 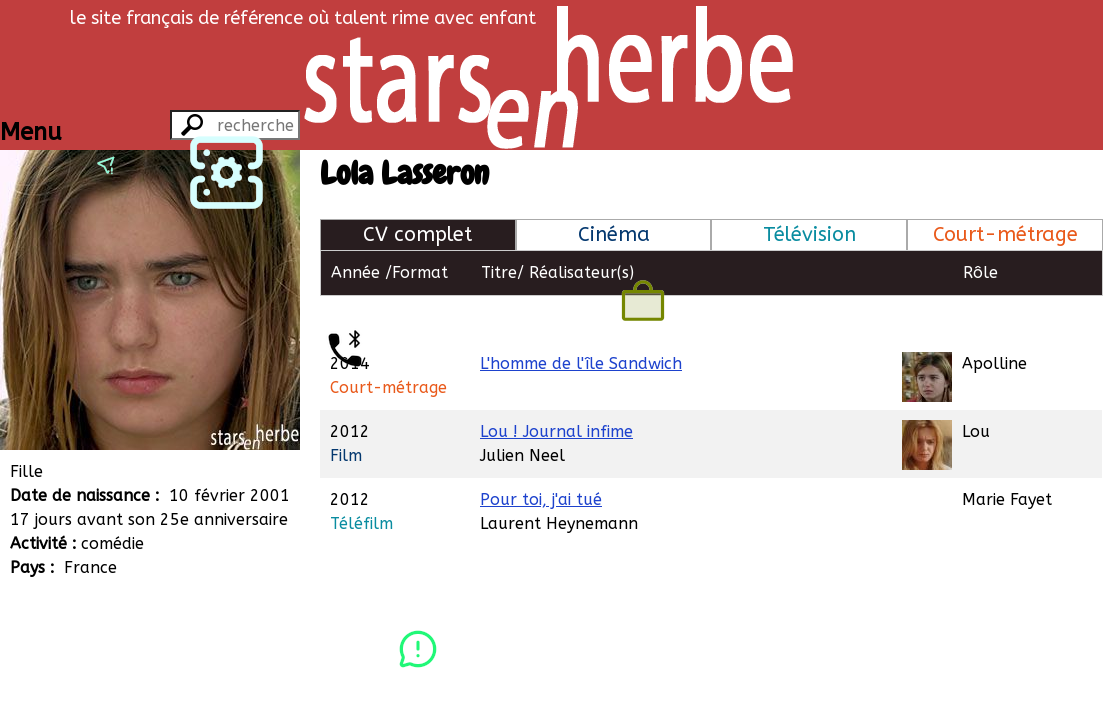 I want to click on location alert or warning, so click(x=106, y=165).